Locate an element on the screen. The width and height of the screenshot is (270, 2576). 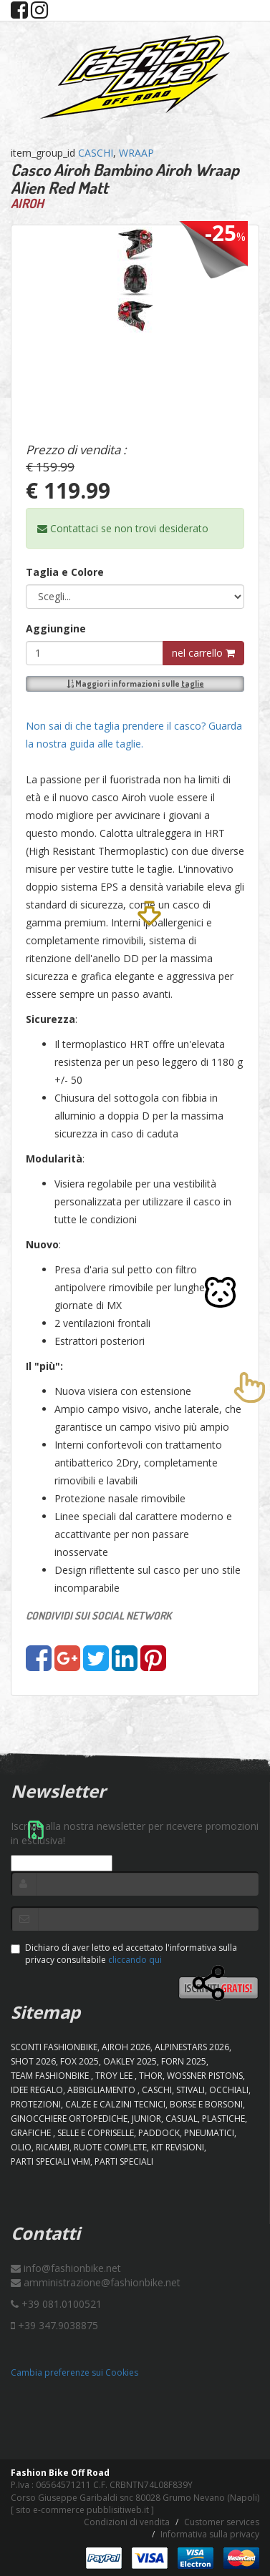
access panda or animal-themed content is located at coordinates (220, 1292).